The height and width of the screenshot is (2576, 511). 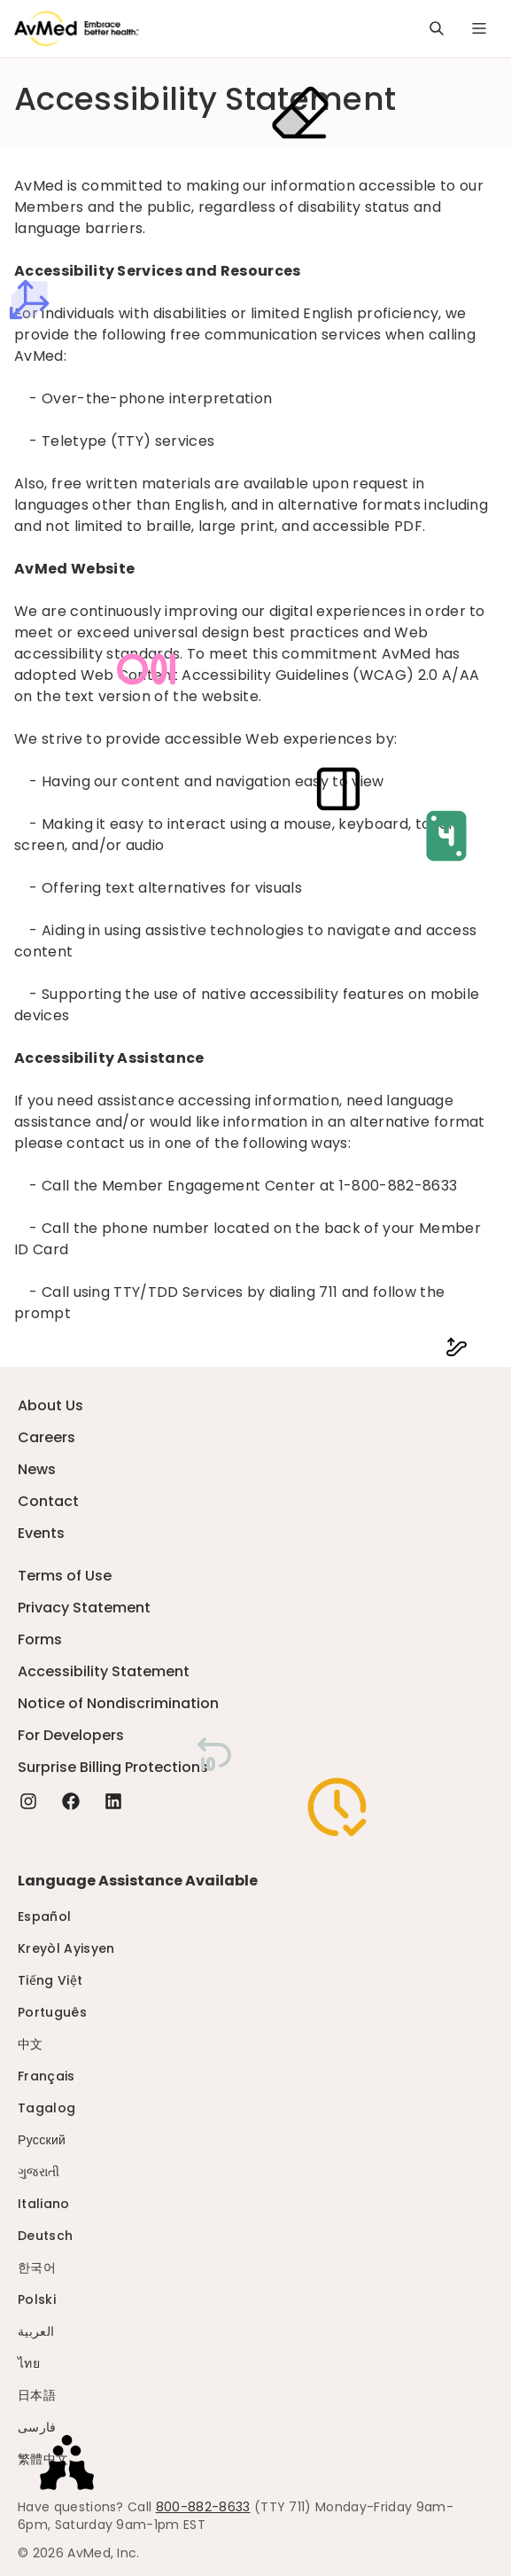 What do you see at coordinates (446, 836) in the screenshot?
I see `a four of clubs playing card` at bounding box center [446, 836].